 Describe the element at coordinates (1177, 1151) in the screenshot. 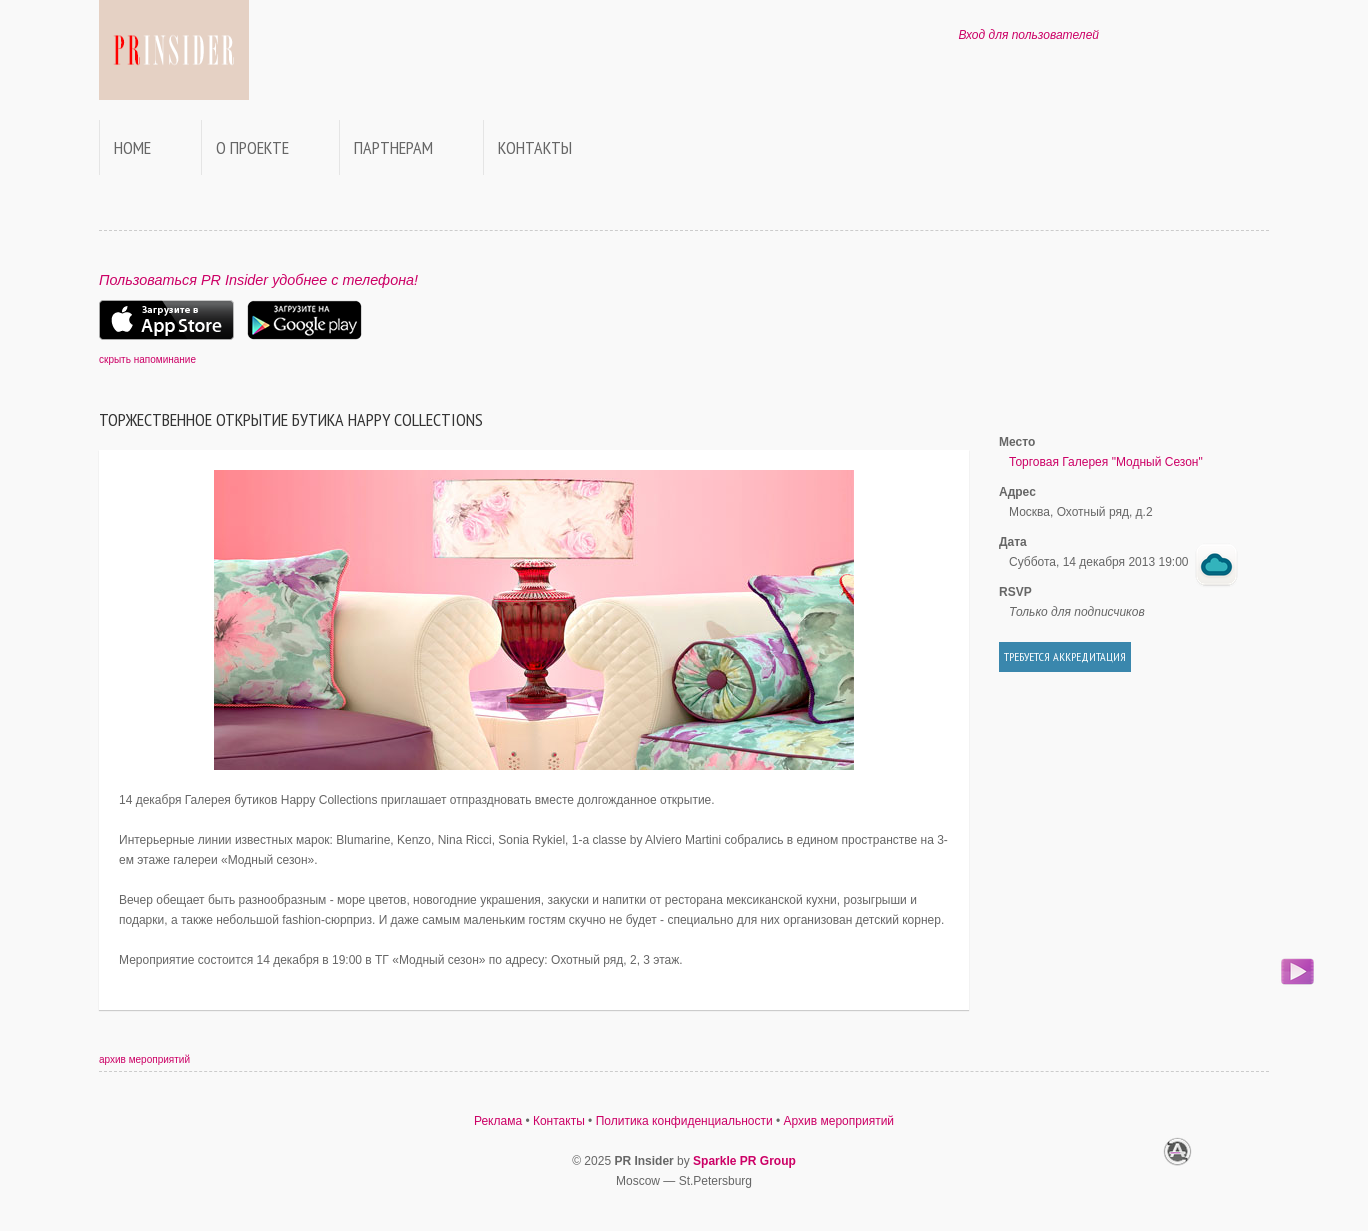

I see `check for available software updates` at that location.